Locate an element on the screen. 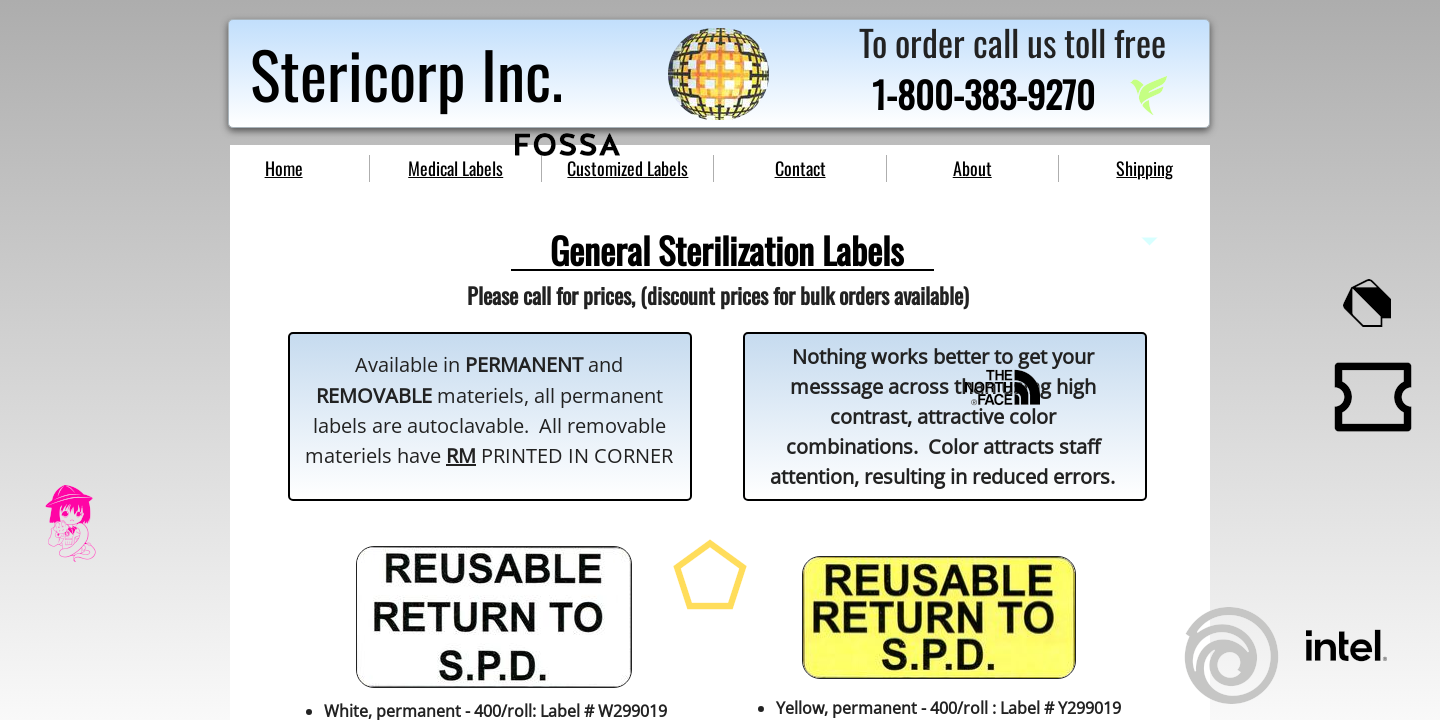 The image size is (1440, 720). view your tickets or passes is located at coordinates (1373, 397).